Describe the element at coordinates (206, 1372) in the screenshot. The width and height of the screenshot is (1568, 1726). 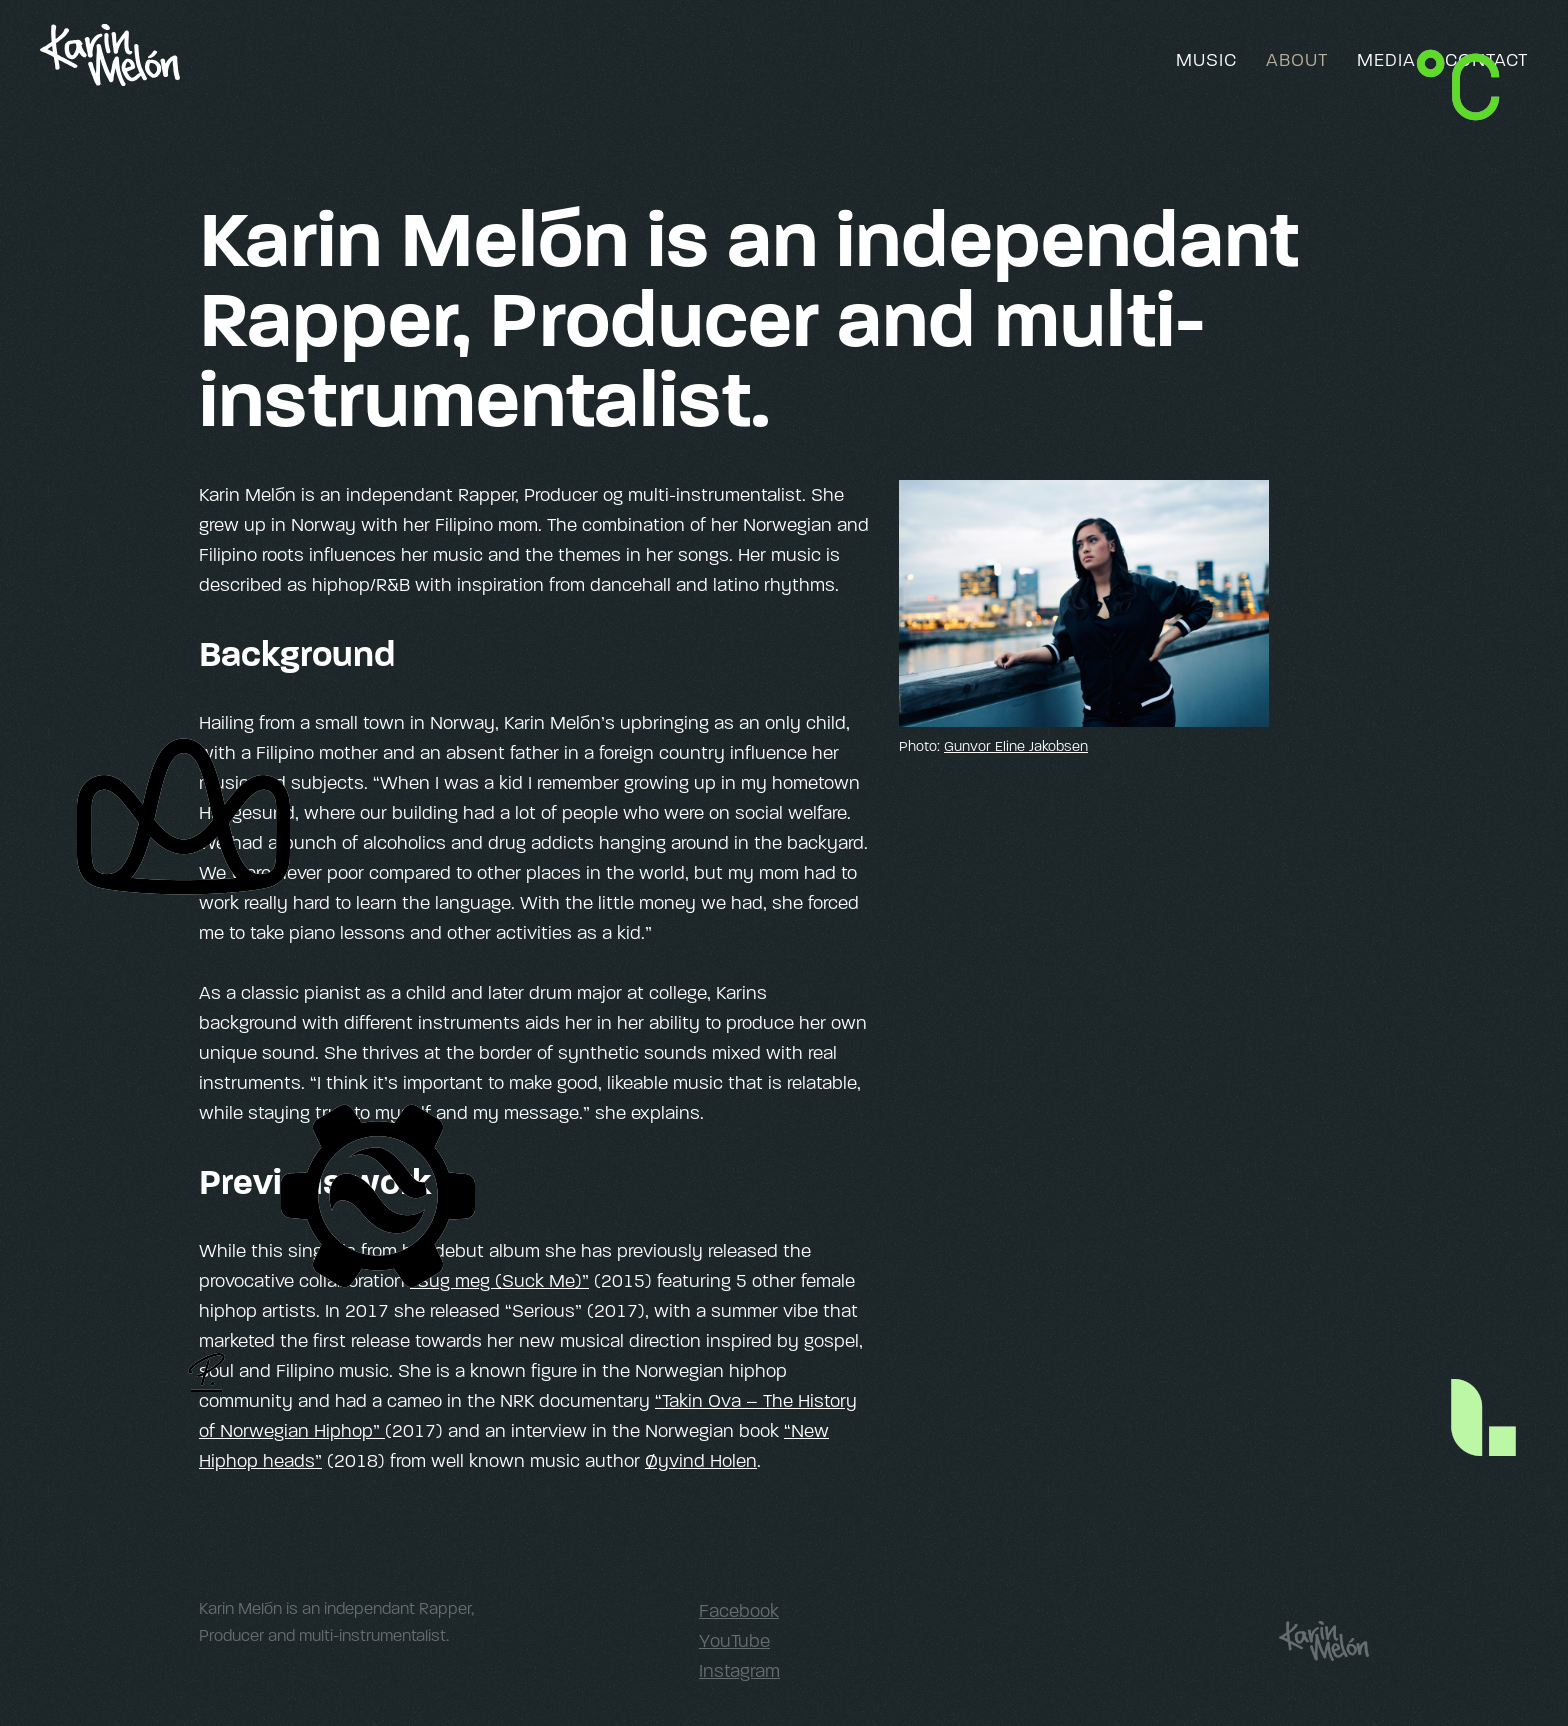
I see `open personio HR management app` at that location.